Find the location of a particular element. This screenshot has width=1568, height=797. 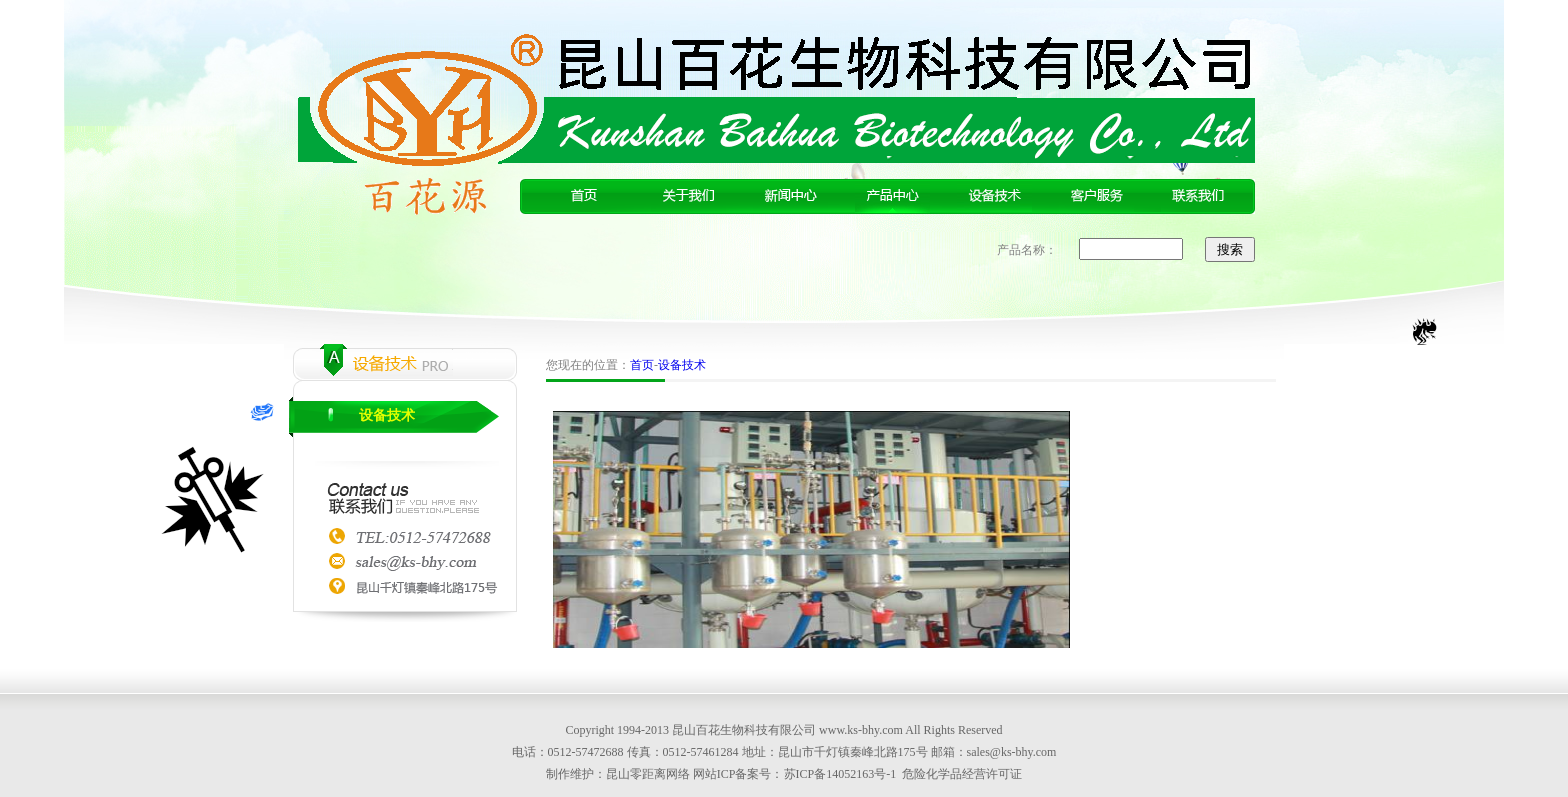

select troglodyte character or creature class is located at coordinates (1424, 331).